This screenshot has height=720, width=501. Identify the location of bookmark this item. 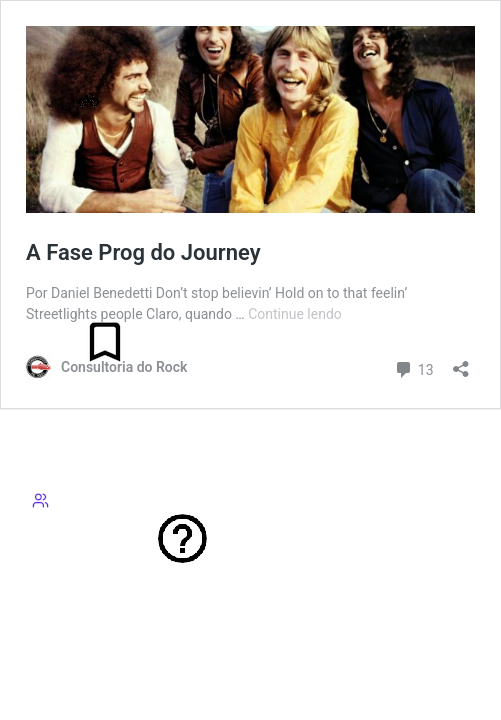
(105, 342).